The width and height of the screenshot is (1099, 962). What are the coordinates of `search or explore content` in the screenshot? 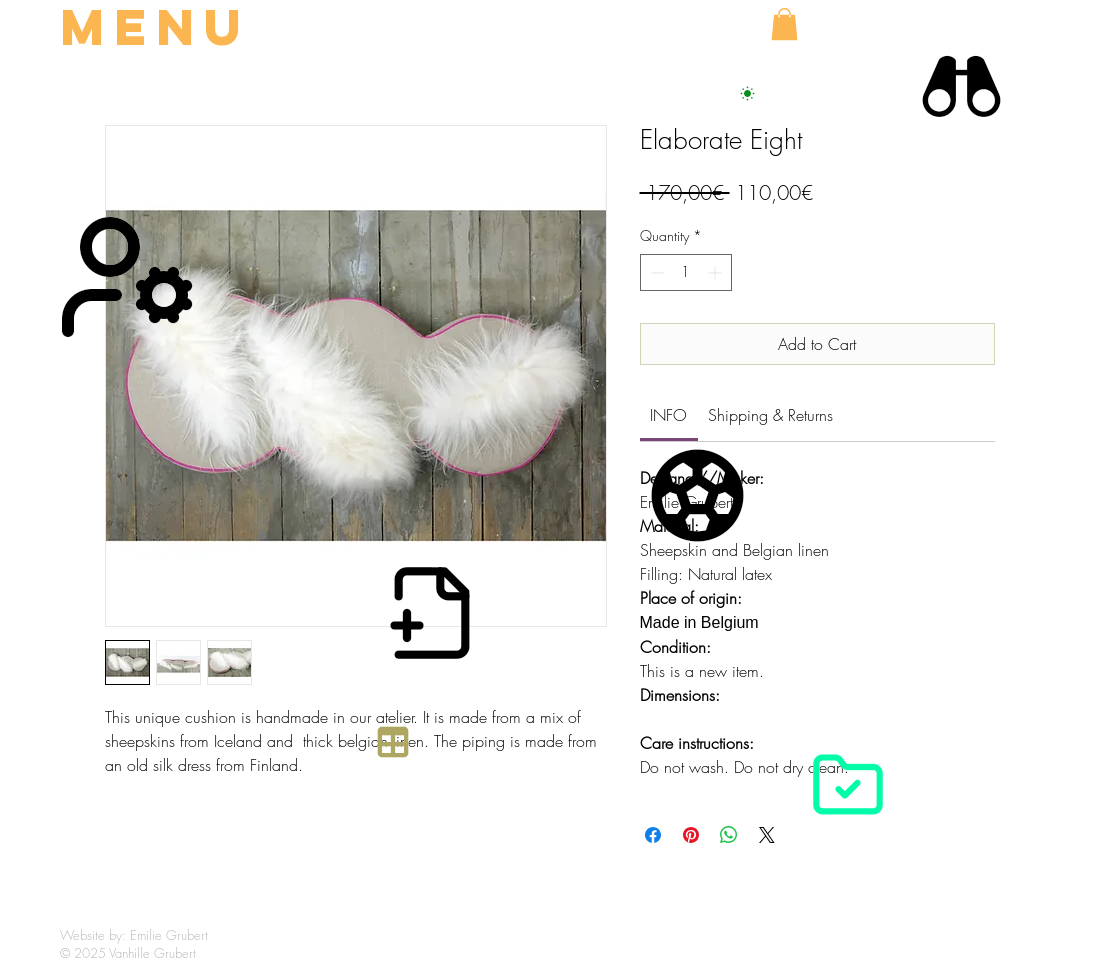 It's located at (961, 86).